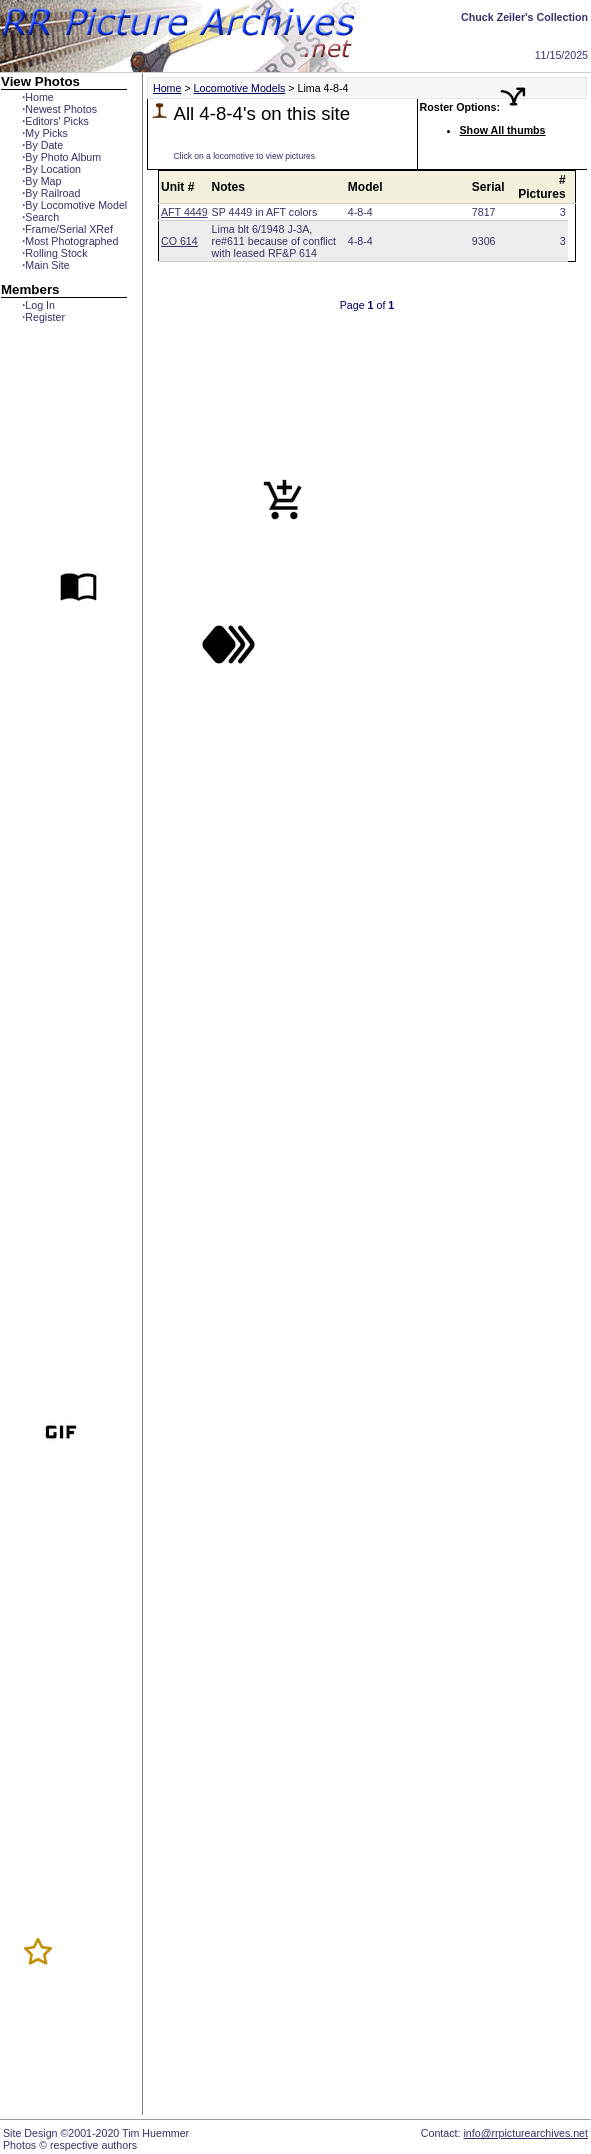 The image size is (591, 2154). Describe the element at coordinates (513, 96) in the screenshot. I see `redirect or reroute content` at that location.